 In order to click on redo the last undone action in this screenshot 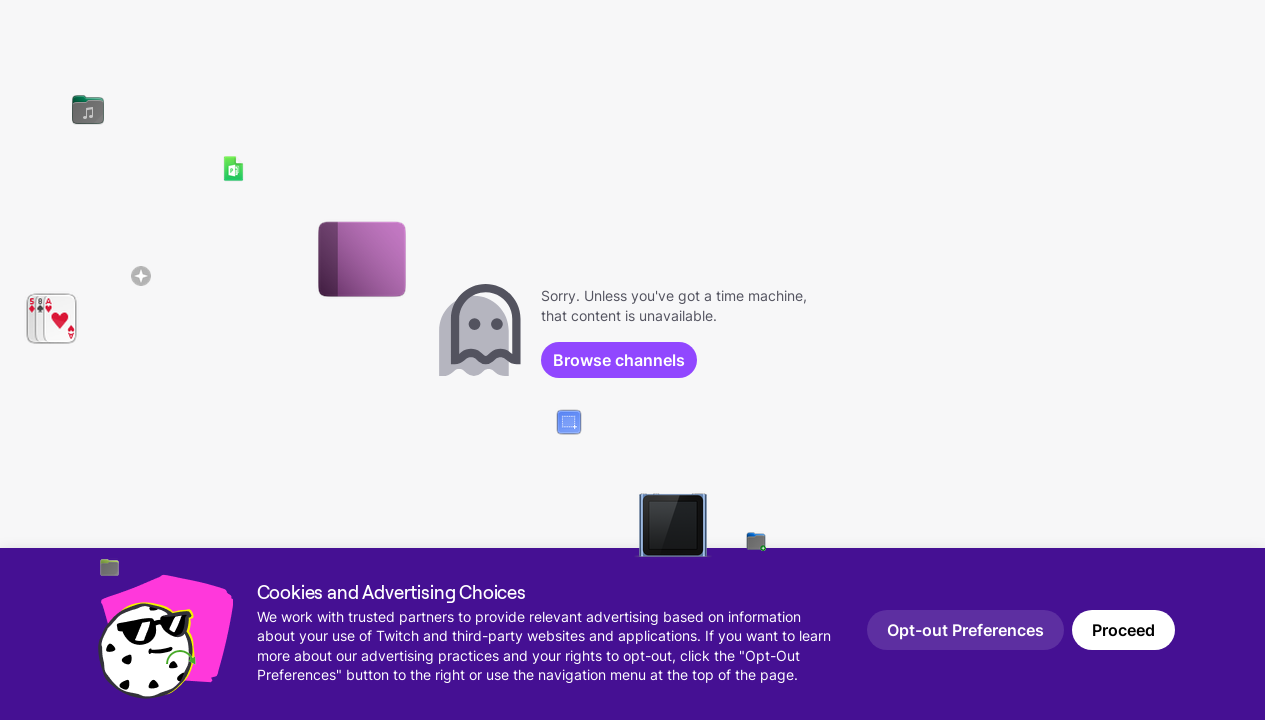, I will do `click(180, 657)`.